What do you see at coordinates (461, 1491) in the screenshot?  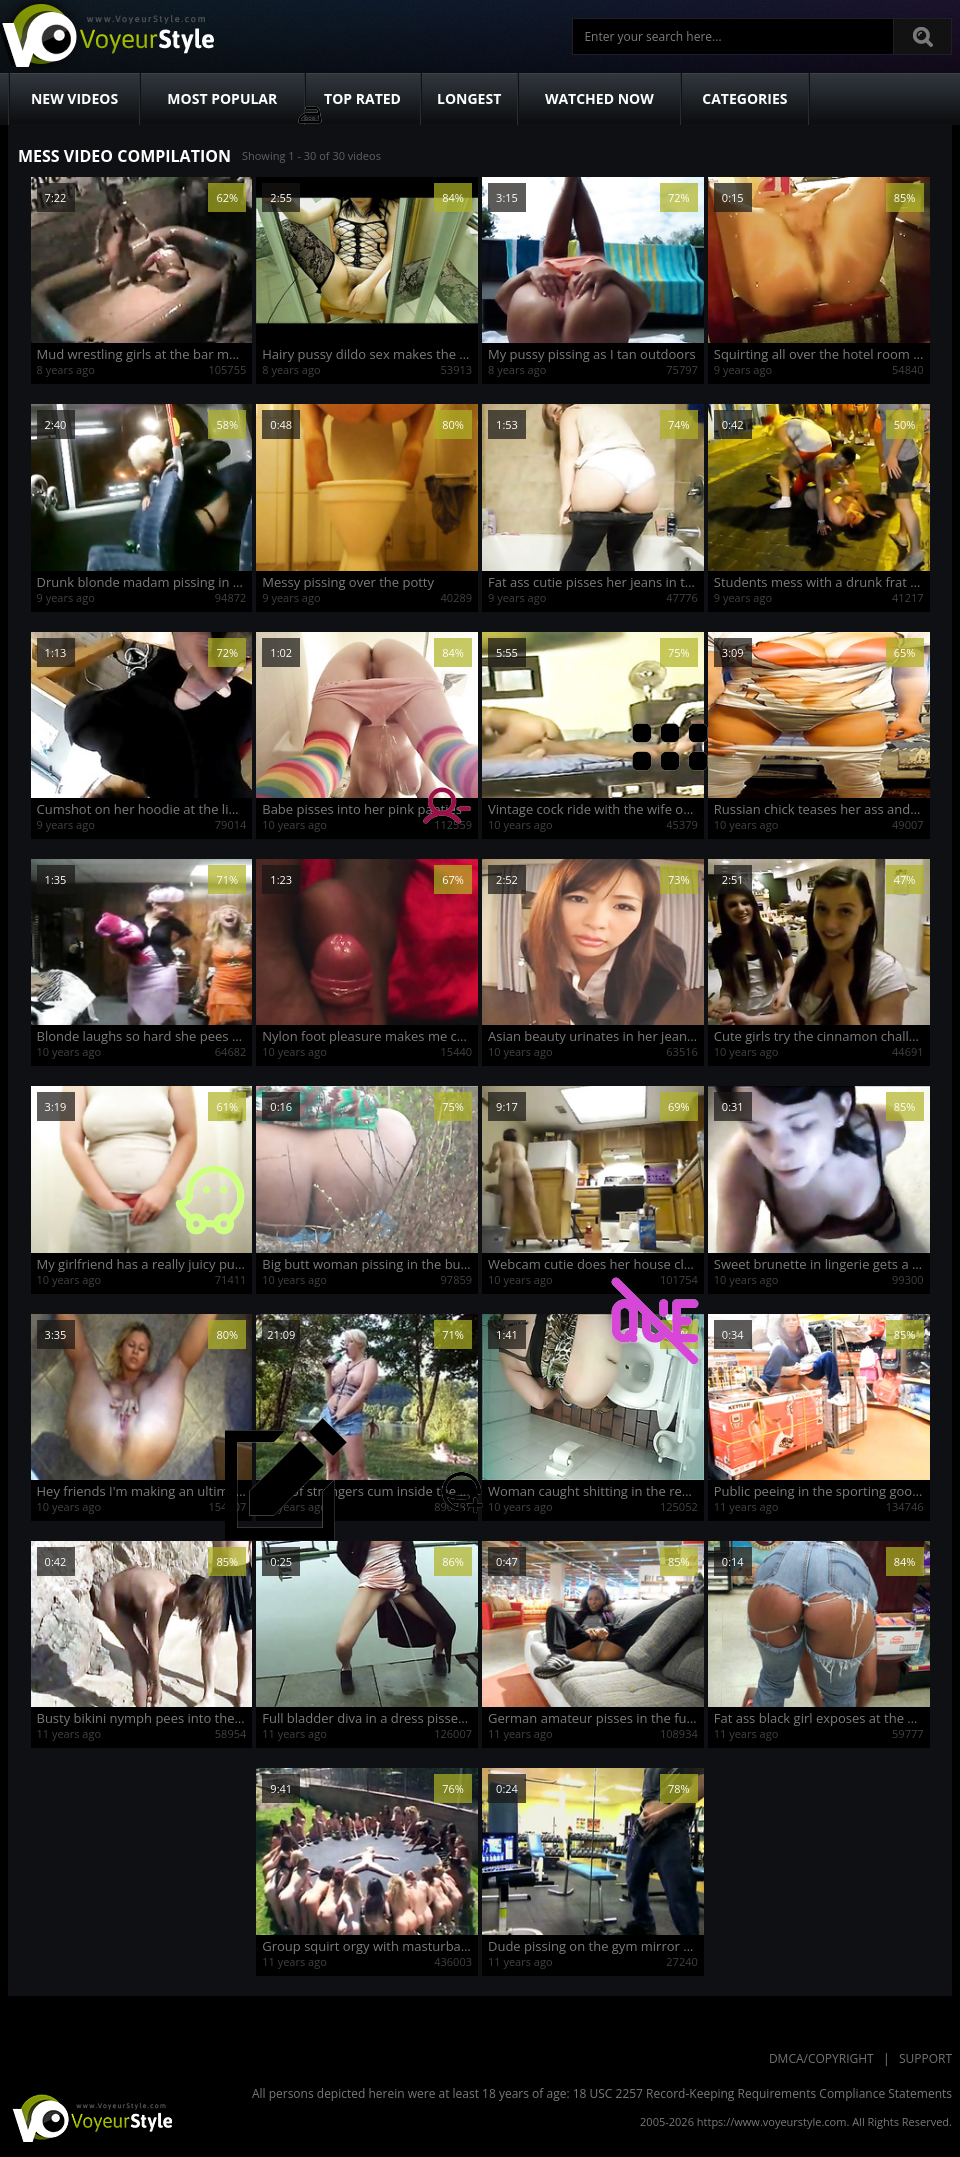 I see `add a new globe or world location` at bounding box center [461, 1491].